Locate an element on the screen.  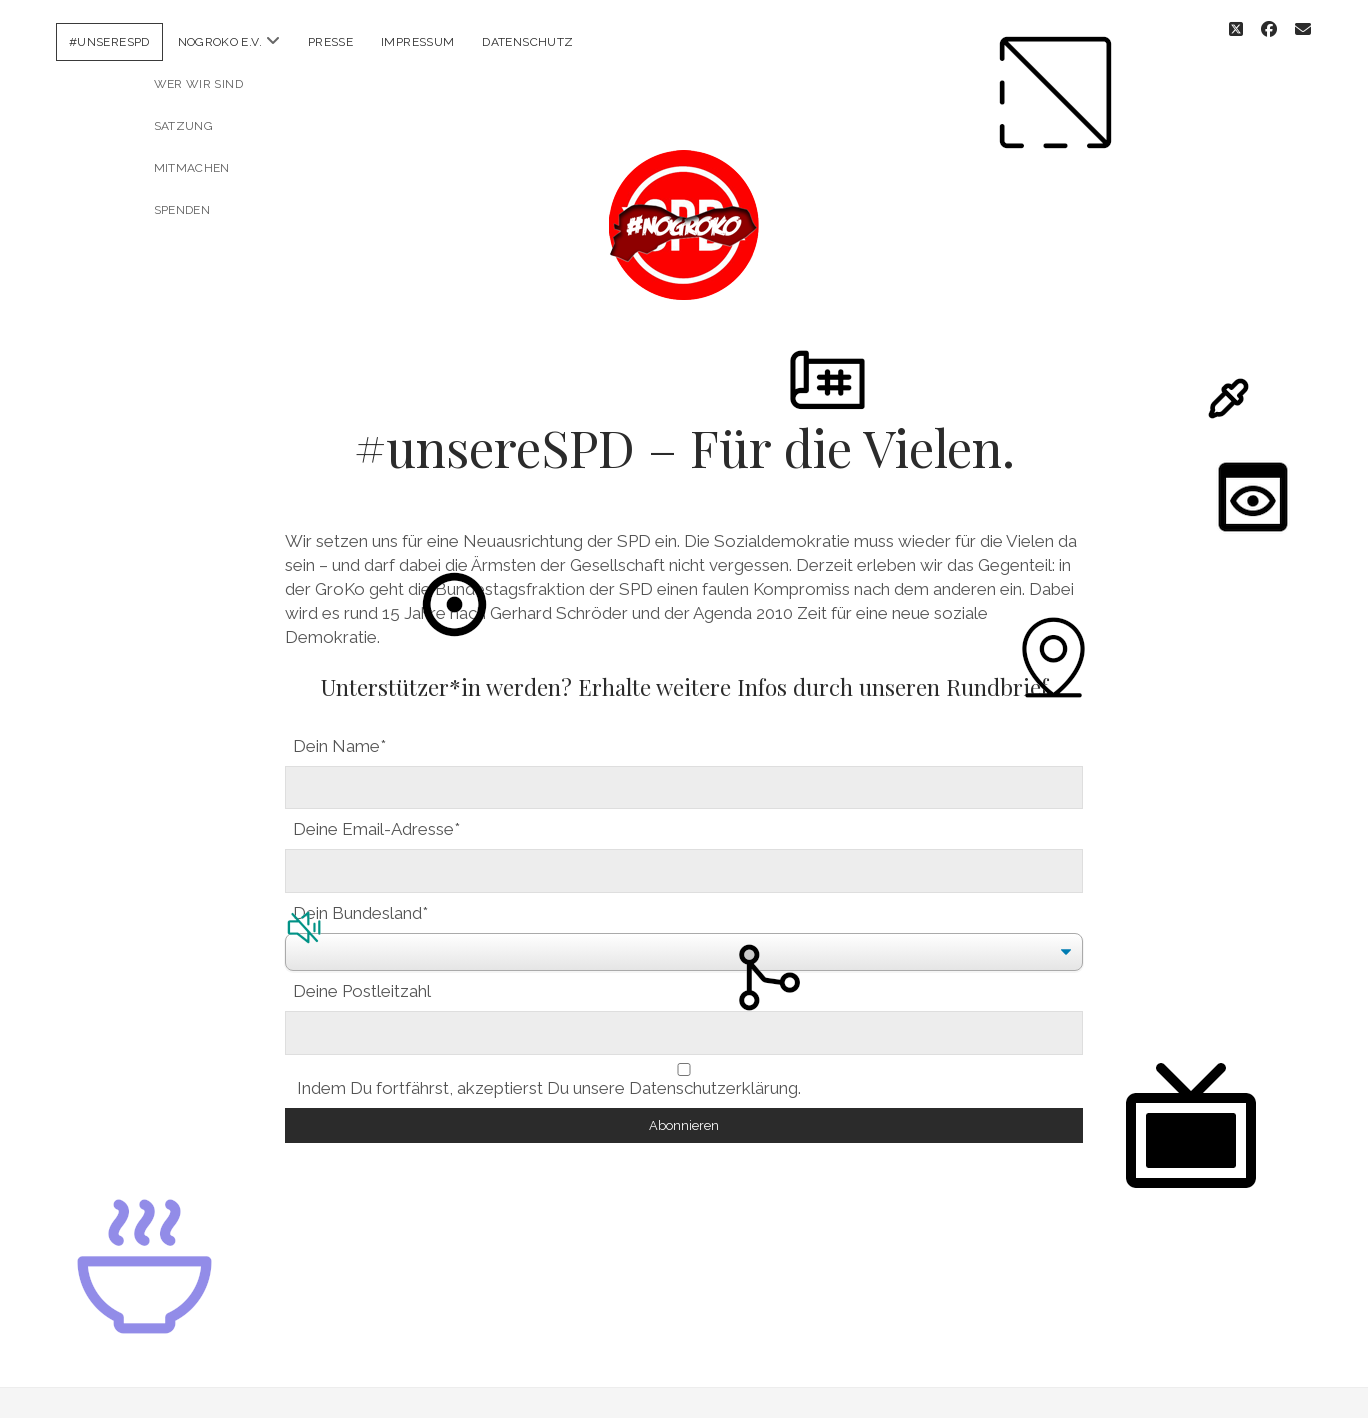
pick a color from the canvas is located at coordinates (1228, 398).